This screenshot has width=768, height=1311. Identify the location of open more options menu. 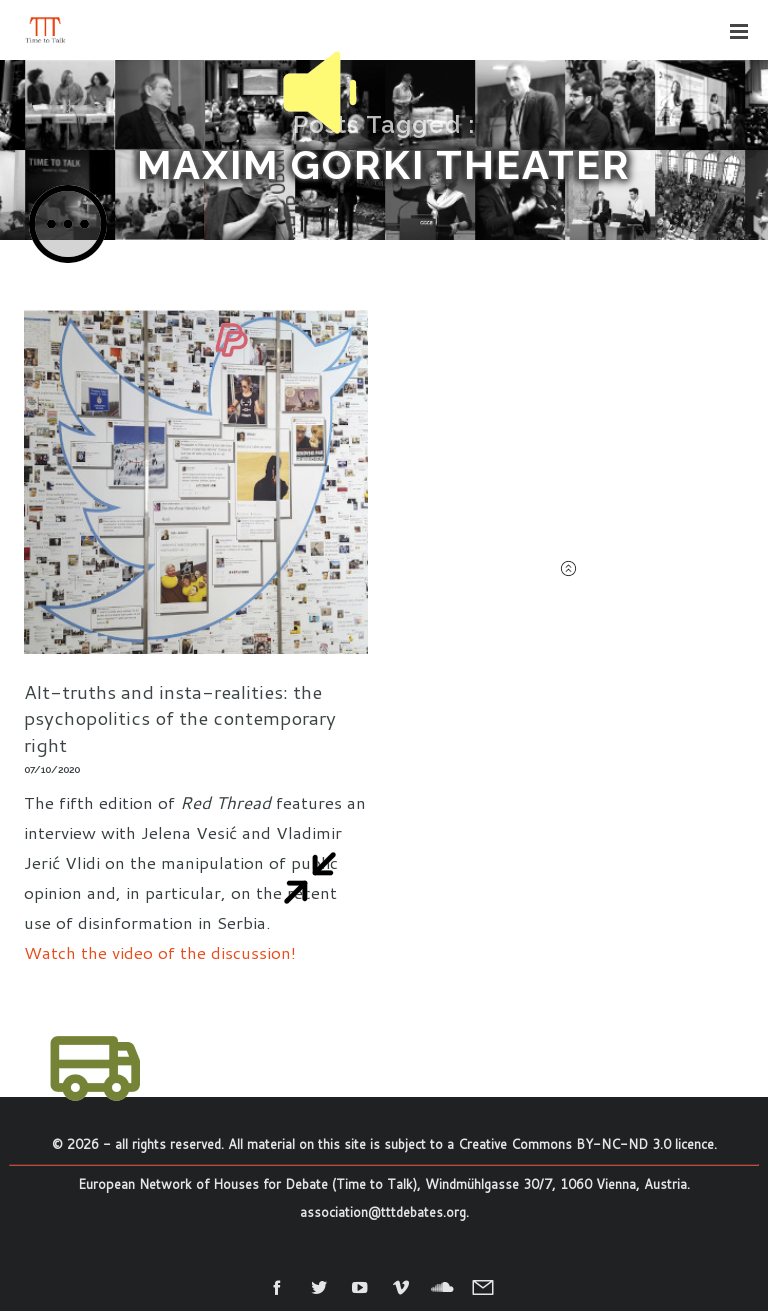
(68, 224).